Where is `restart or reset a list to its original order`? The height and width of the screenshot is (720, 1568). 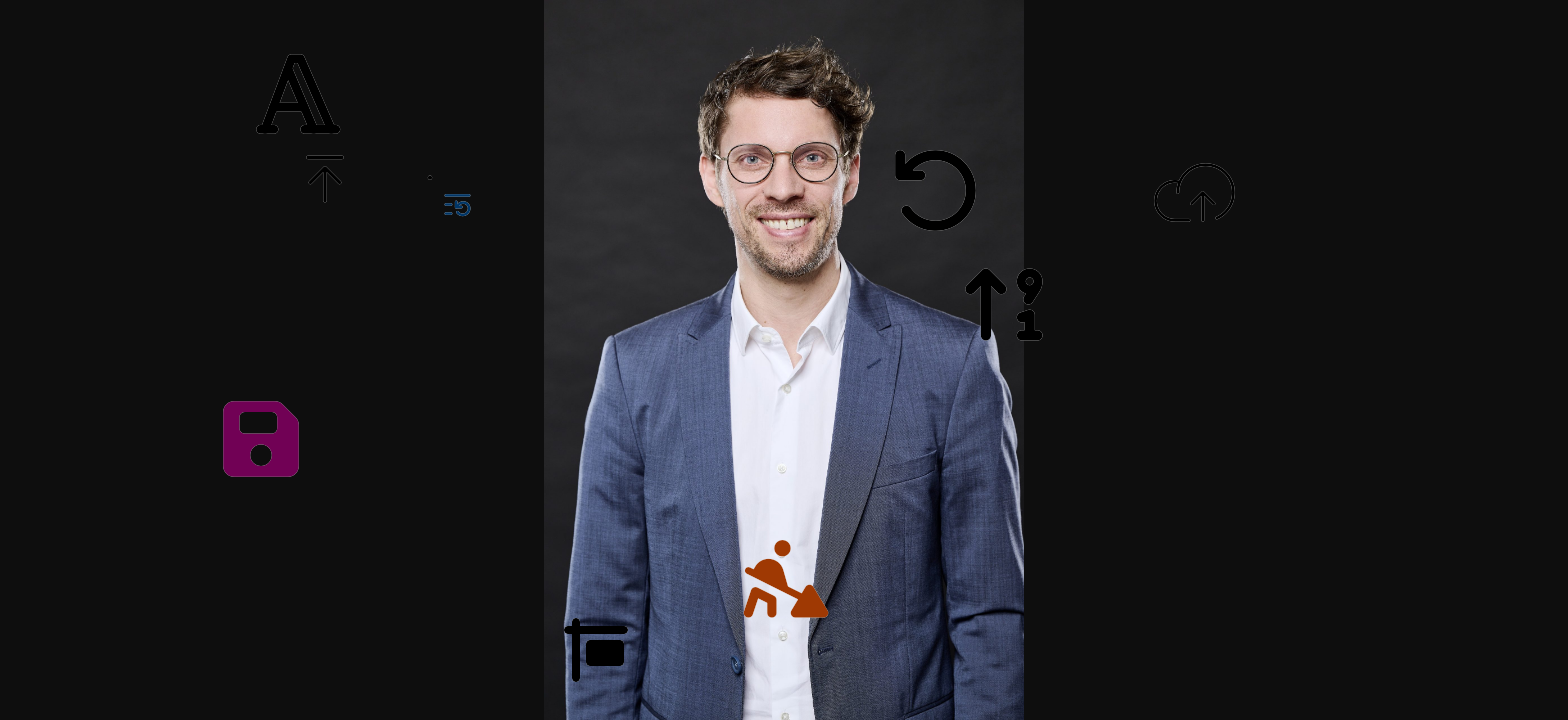
restart or reset a list to its original order is located at coordinates (457, 204).